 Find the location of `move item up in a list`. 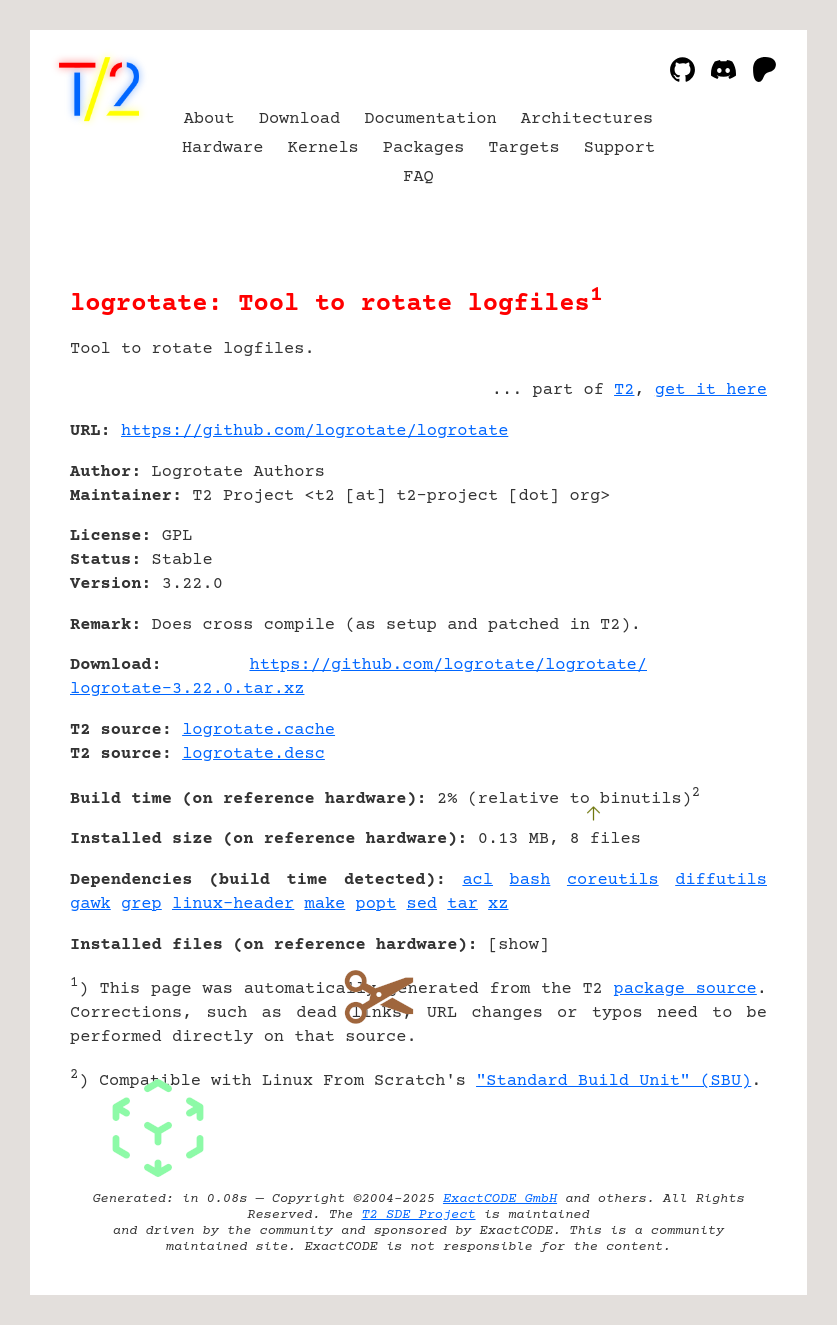

move item up in a list is located at coordinates (593, 813).